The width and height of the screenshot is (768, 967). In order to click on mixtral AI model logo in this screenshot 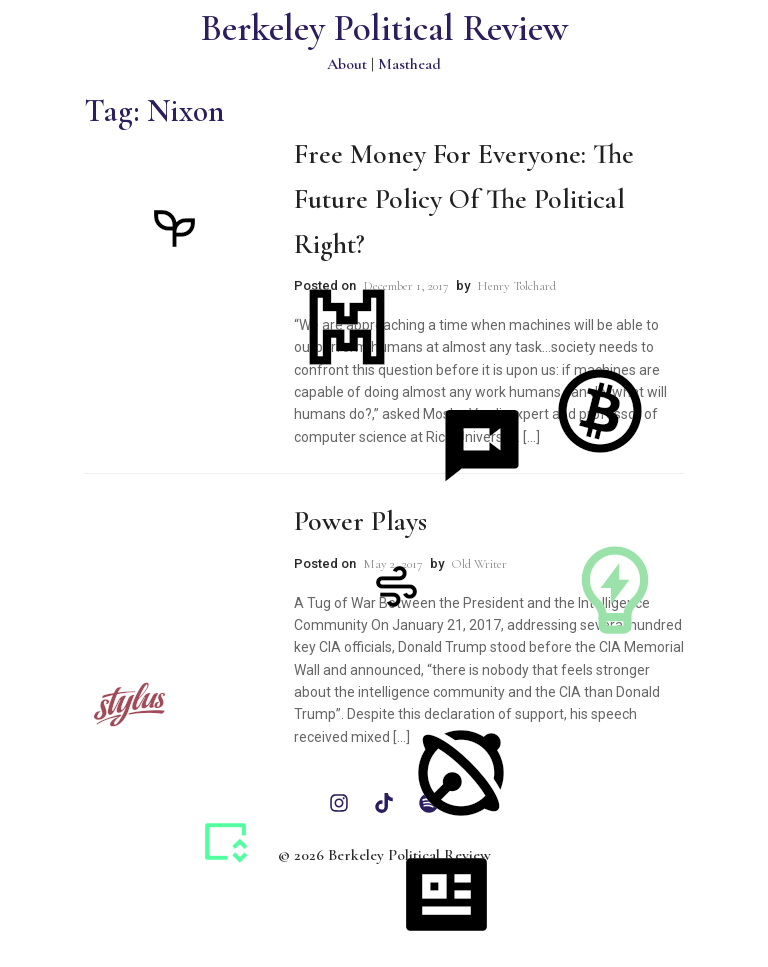, I will do `click(347, 327)`.